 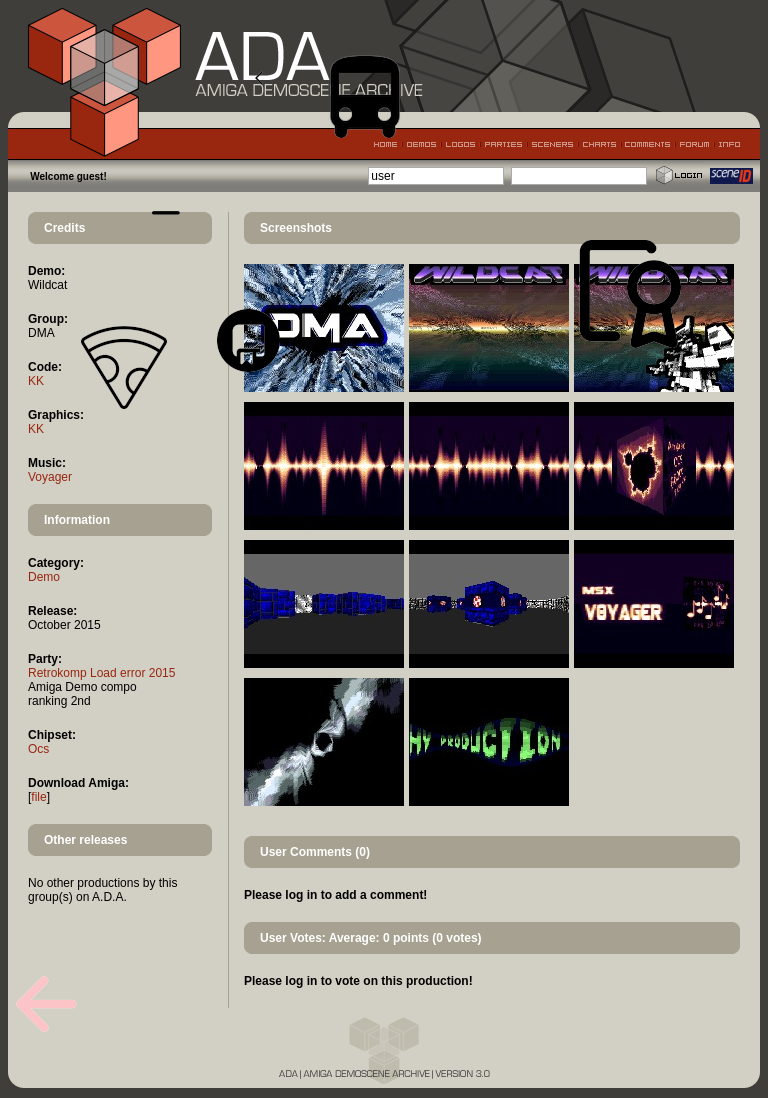 What do you see at coordinates (259, 78) in the screenshot?
I see `go back to the previous screen` at bounding box center [259, 78].